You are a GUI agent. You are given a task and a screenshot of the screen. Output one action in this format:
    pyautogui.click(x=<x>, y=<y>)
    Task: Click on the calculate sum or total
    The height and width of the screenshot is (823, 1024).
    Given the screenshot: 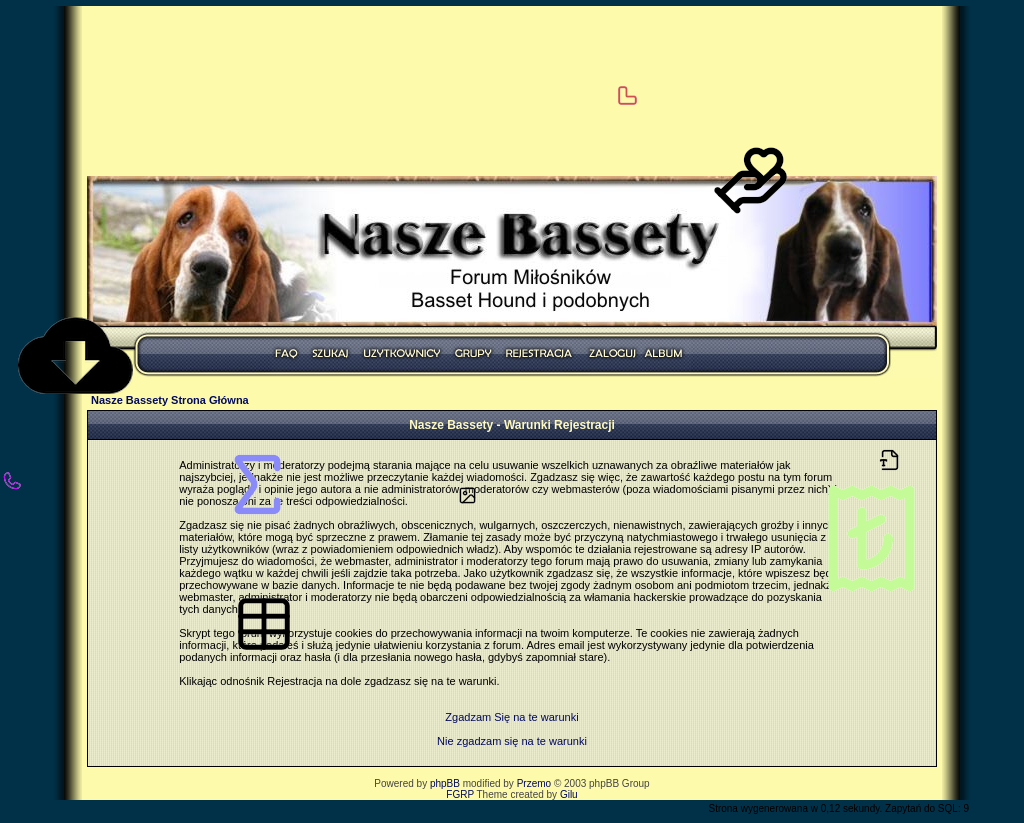 What is the action you would take?
    pyautogui.click(x=257, y=484)
    